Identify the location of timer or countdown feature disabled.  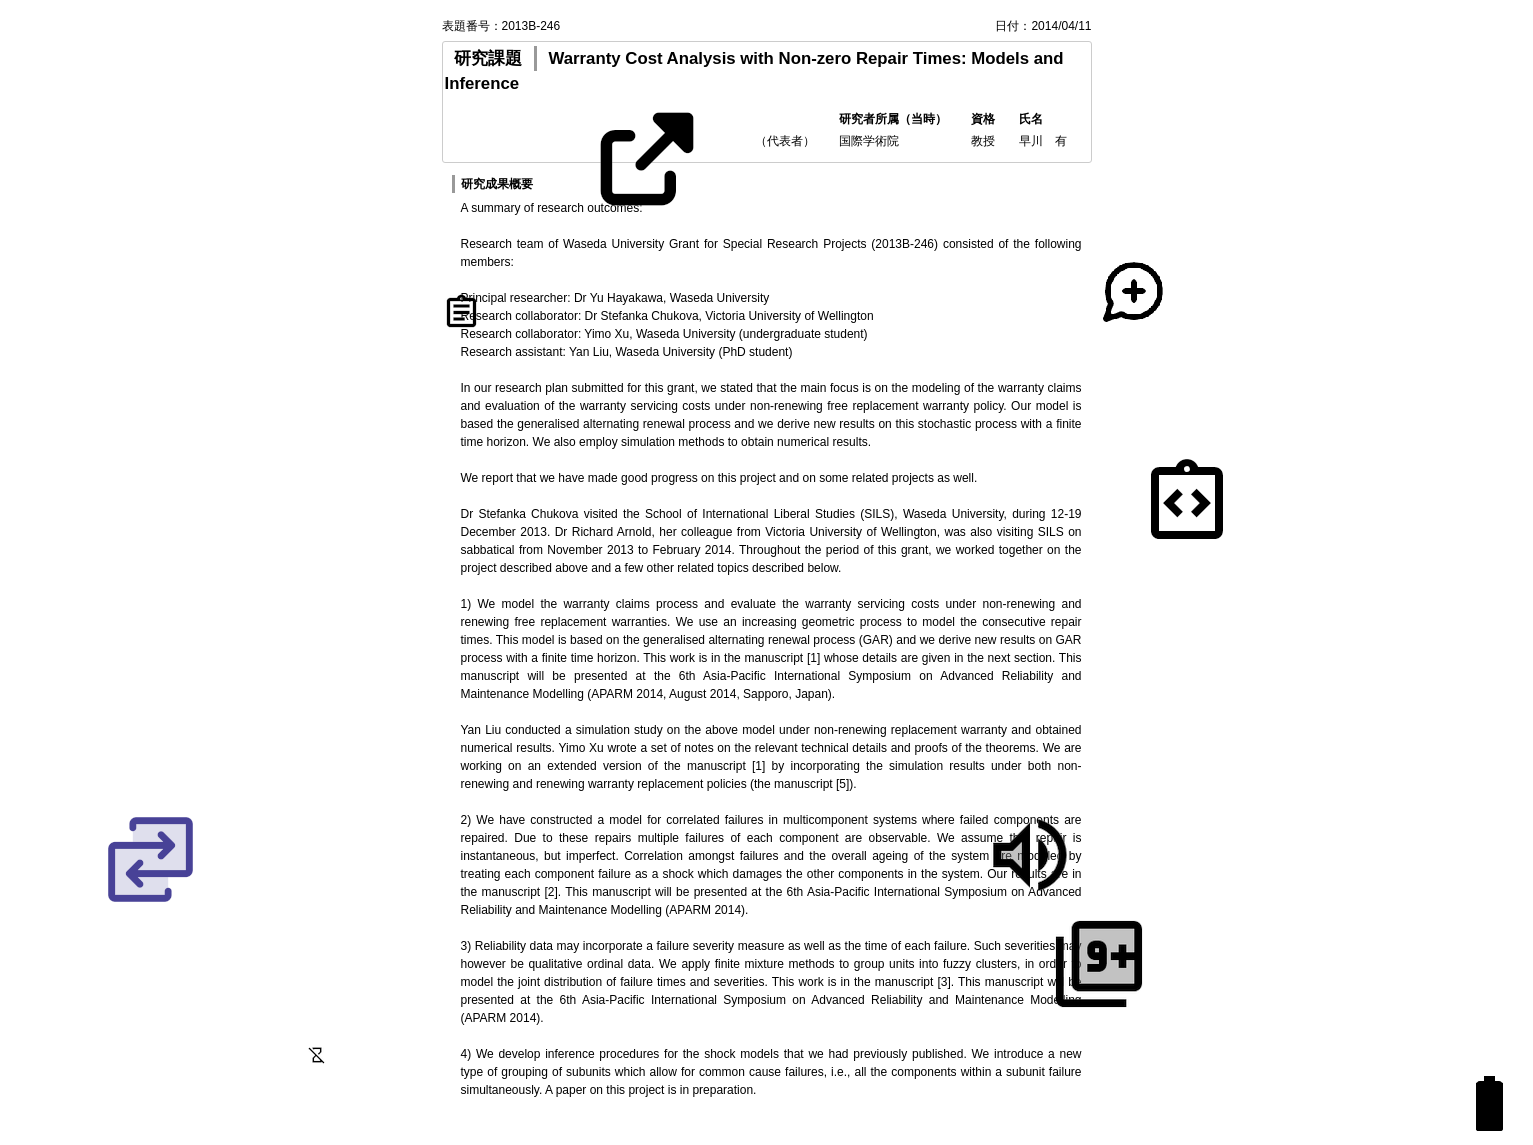
(317, 1055).